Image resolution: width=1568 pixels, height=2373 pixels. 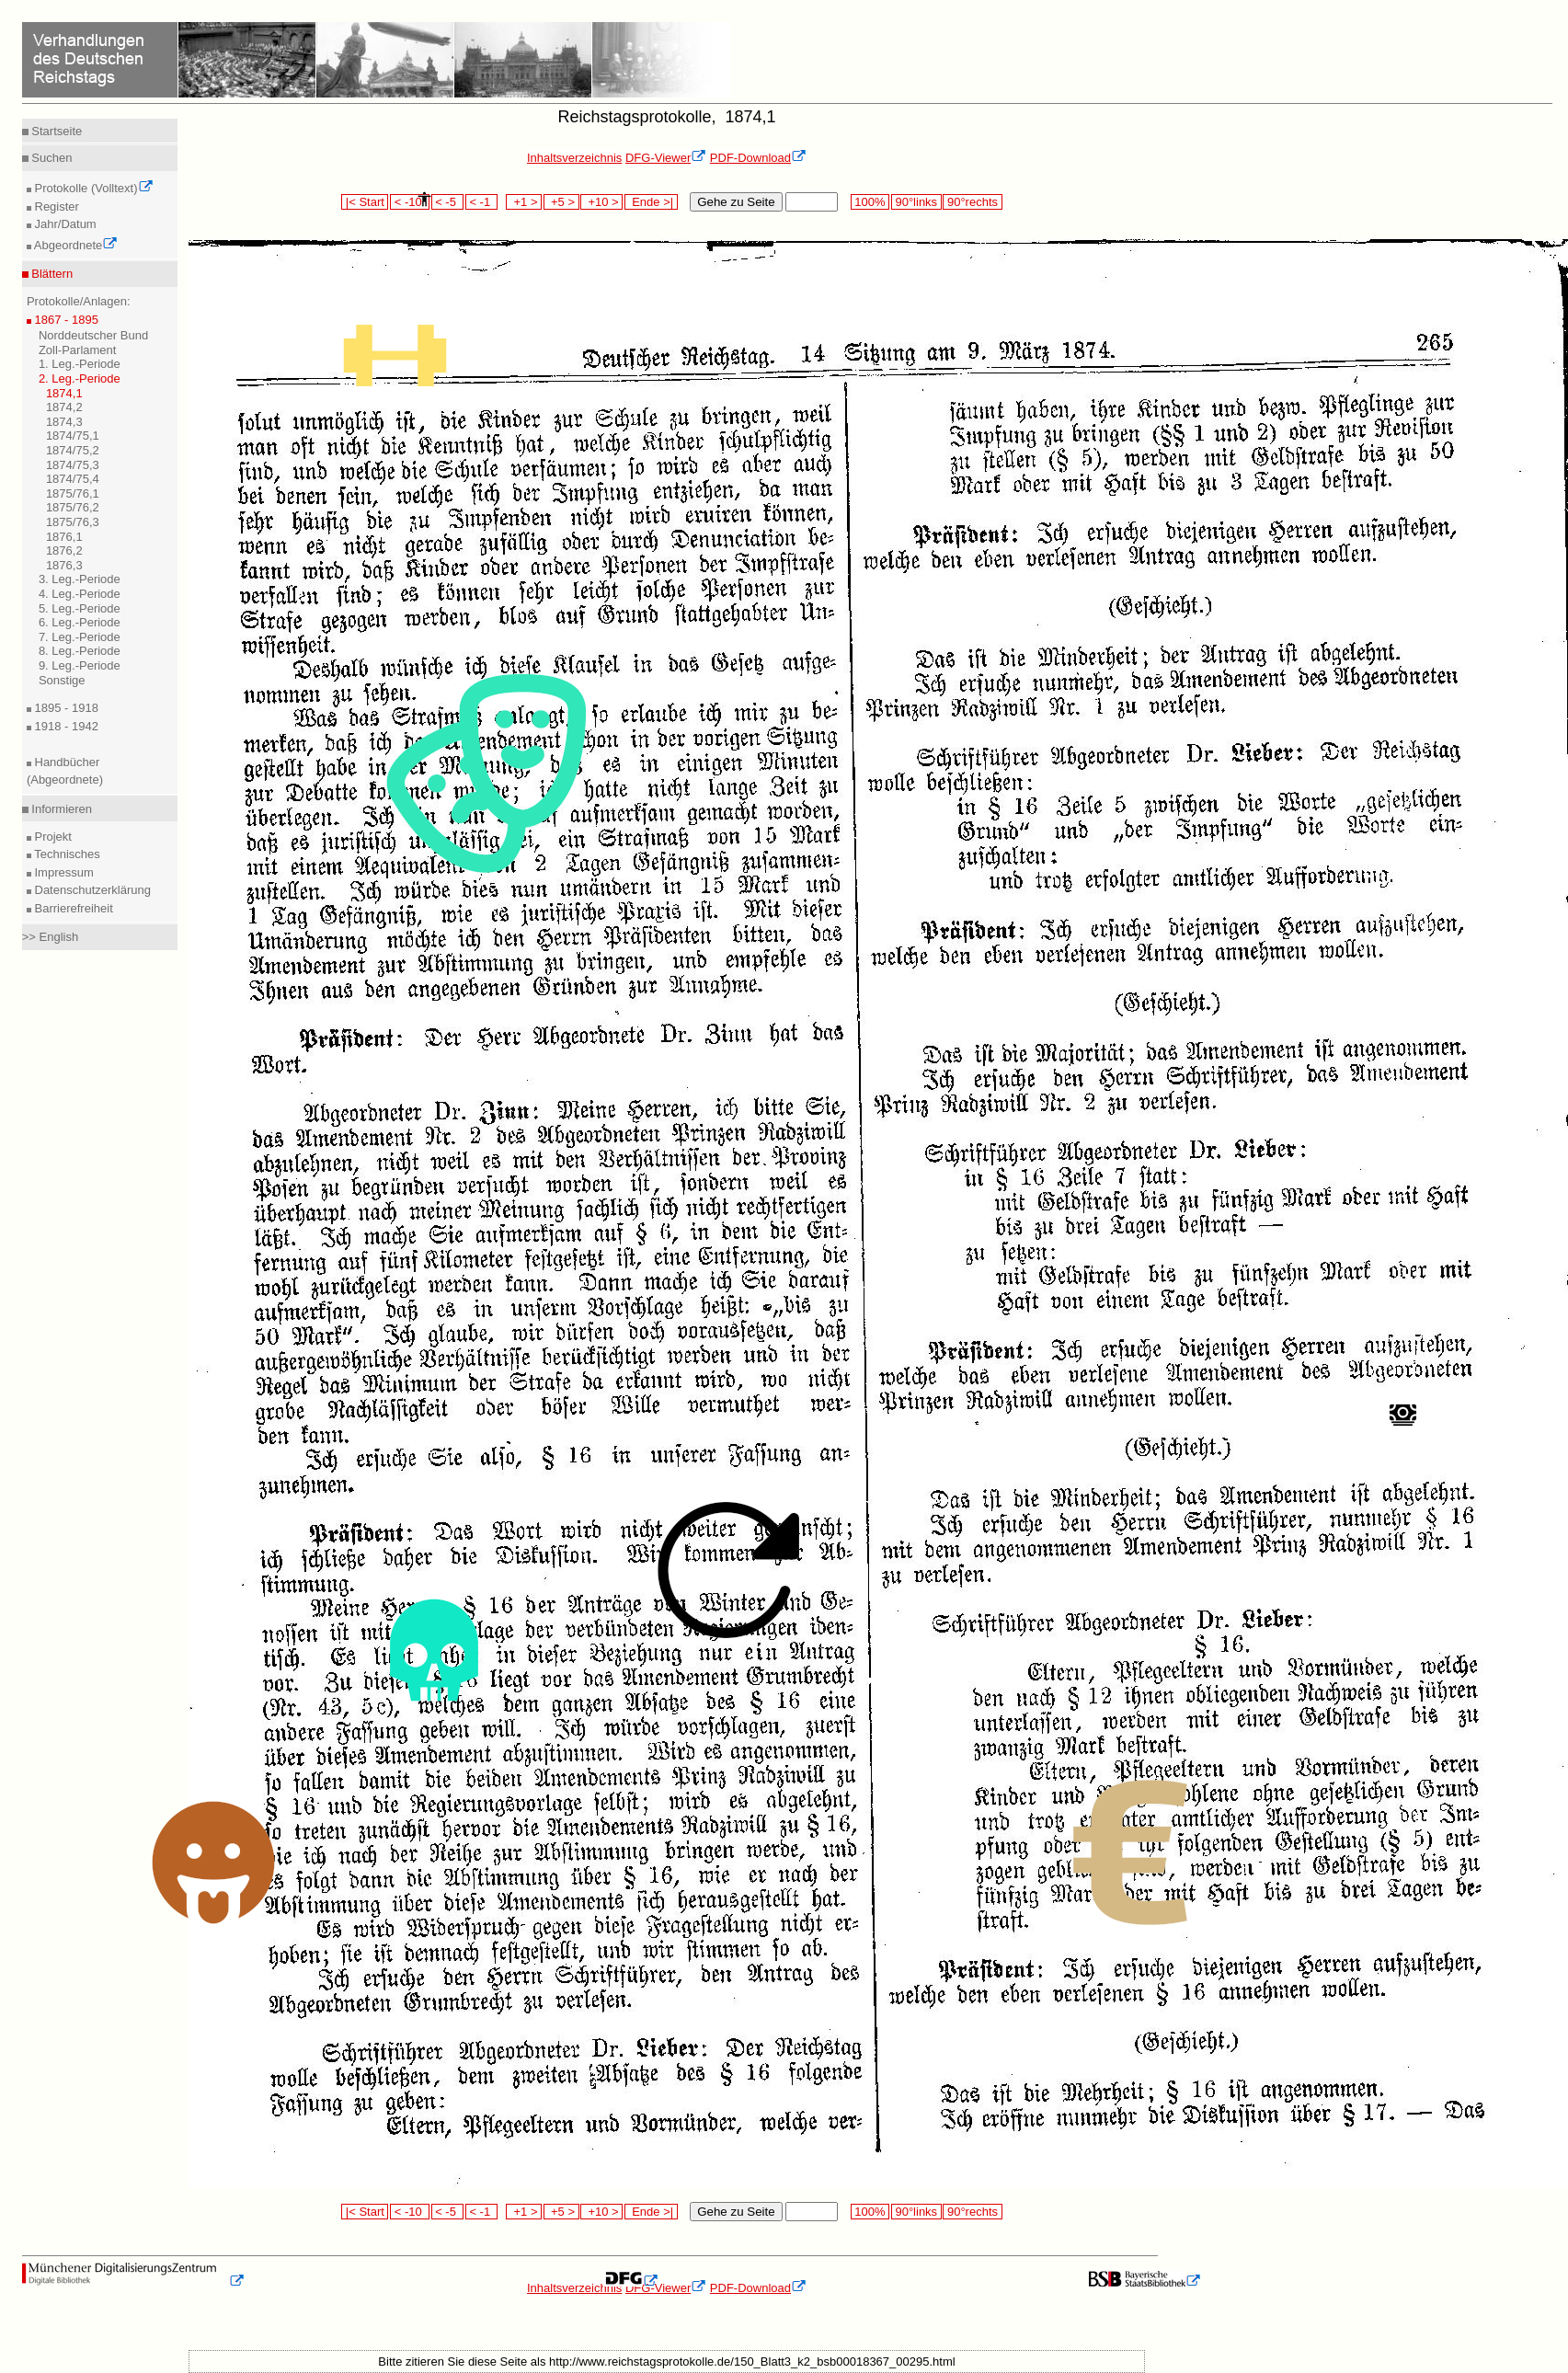 I want to click on view your cash balance, so click(x=1402, y=1415).